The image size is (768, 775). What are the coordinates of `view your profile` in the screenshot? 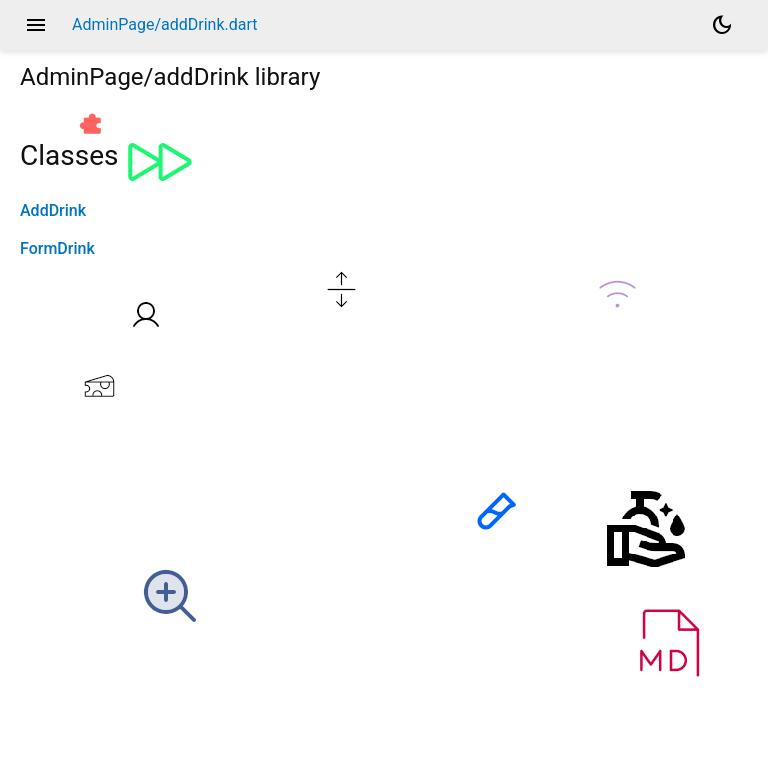 It's located at (146, 315).